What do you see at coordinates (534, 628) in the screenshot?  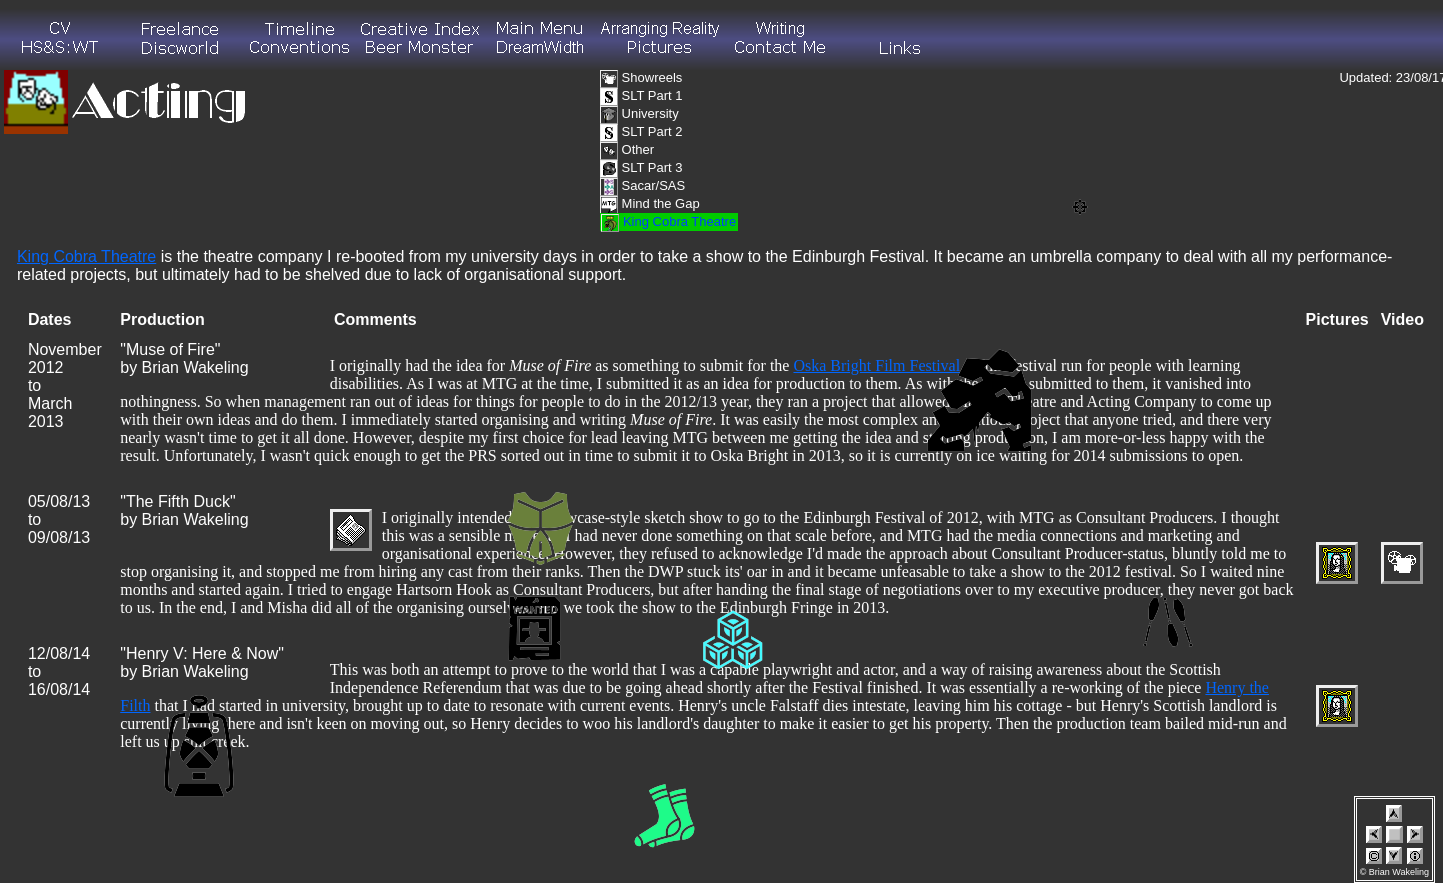 I see `view bounty or wanted poster in game` at bounding box center [534, 628].